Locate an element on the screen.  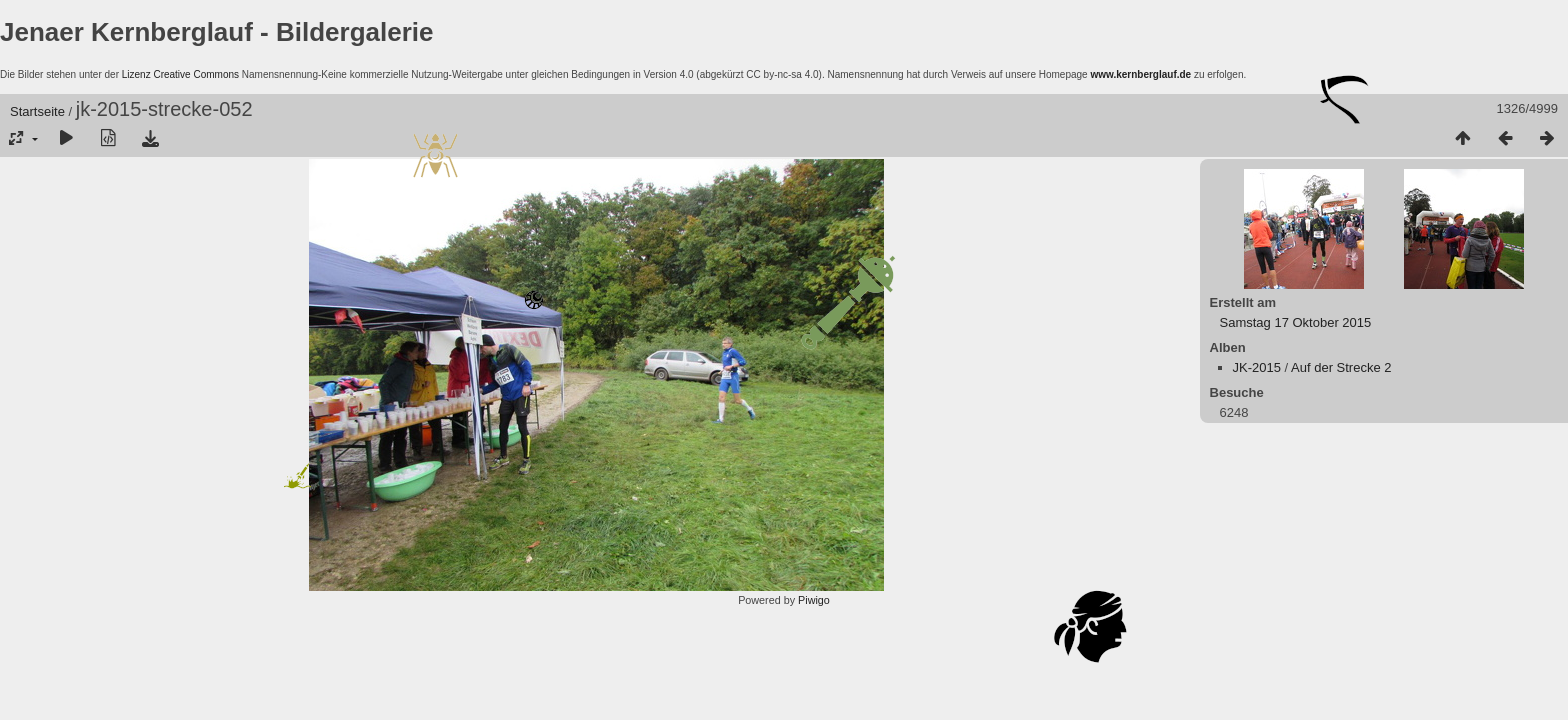
select the scythe weapon or tool is located at coordinates (1344, 99).